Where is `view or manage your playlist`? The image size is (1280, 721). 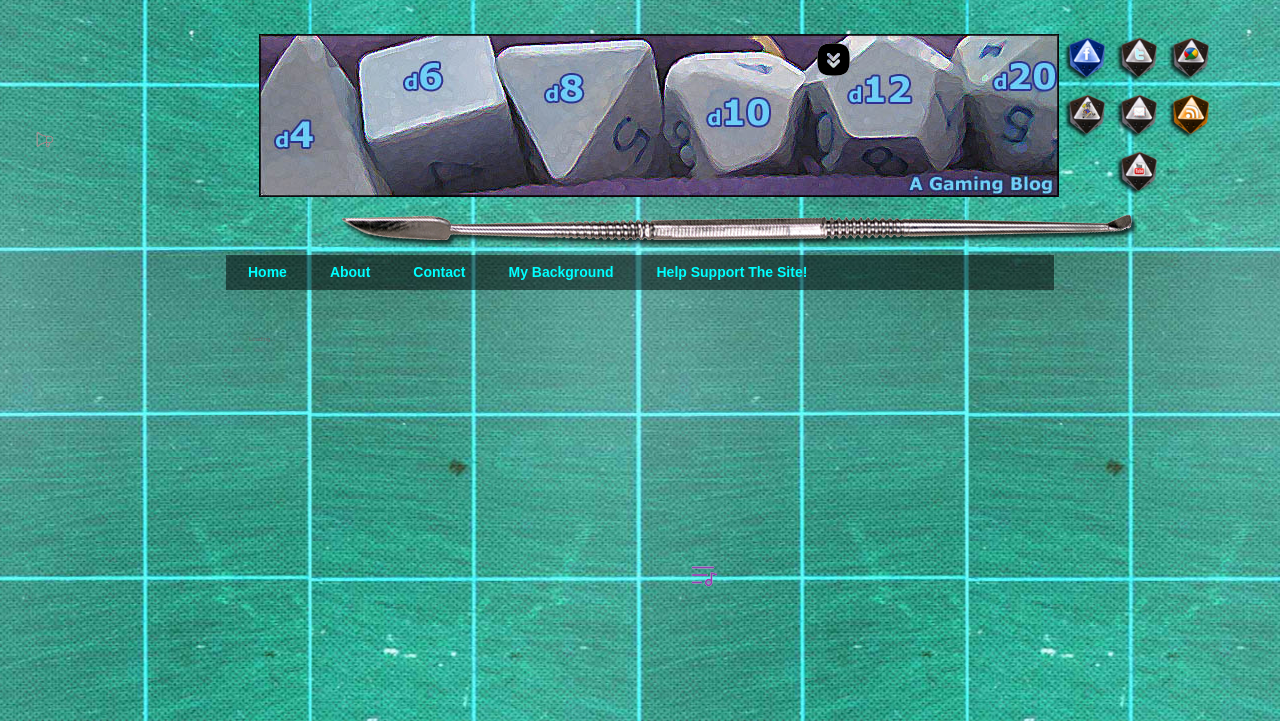 view or manage your playlist is located at coordinates (703, 575).